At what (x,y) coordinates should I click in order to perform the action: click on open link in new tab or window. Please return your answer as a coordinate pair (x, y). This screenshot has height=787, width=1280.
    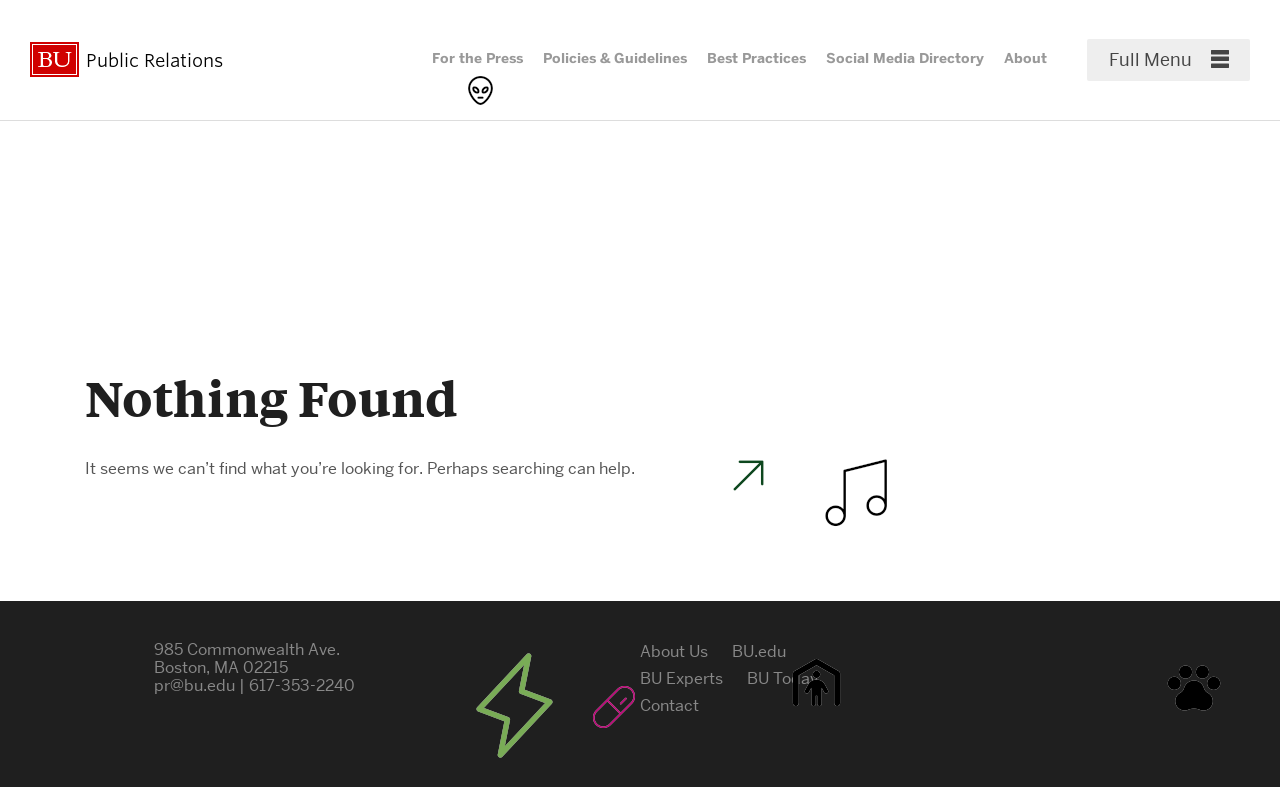
    Looking at the image, I should click on (748, 475).